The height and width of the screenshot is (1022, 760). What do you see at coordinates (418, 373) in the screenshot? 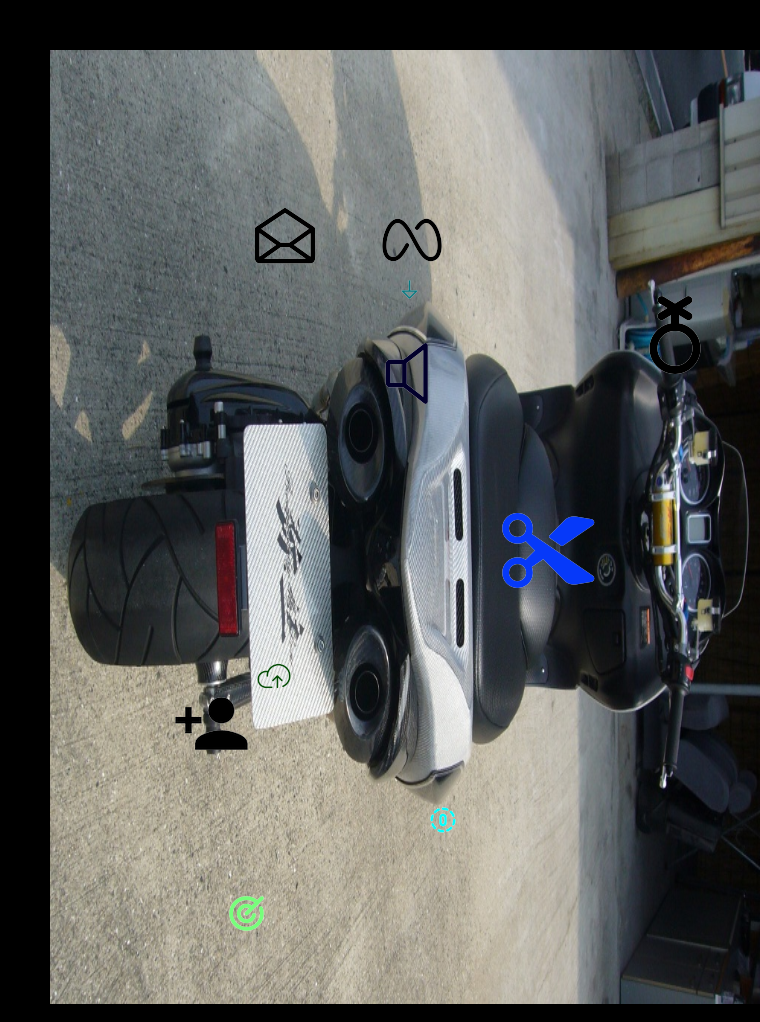
I see `speaker with no audio output` at bounding box center [418, 373].